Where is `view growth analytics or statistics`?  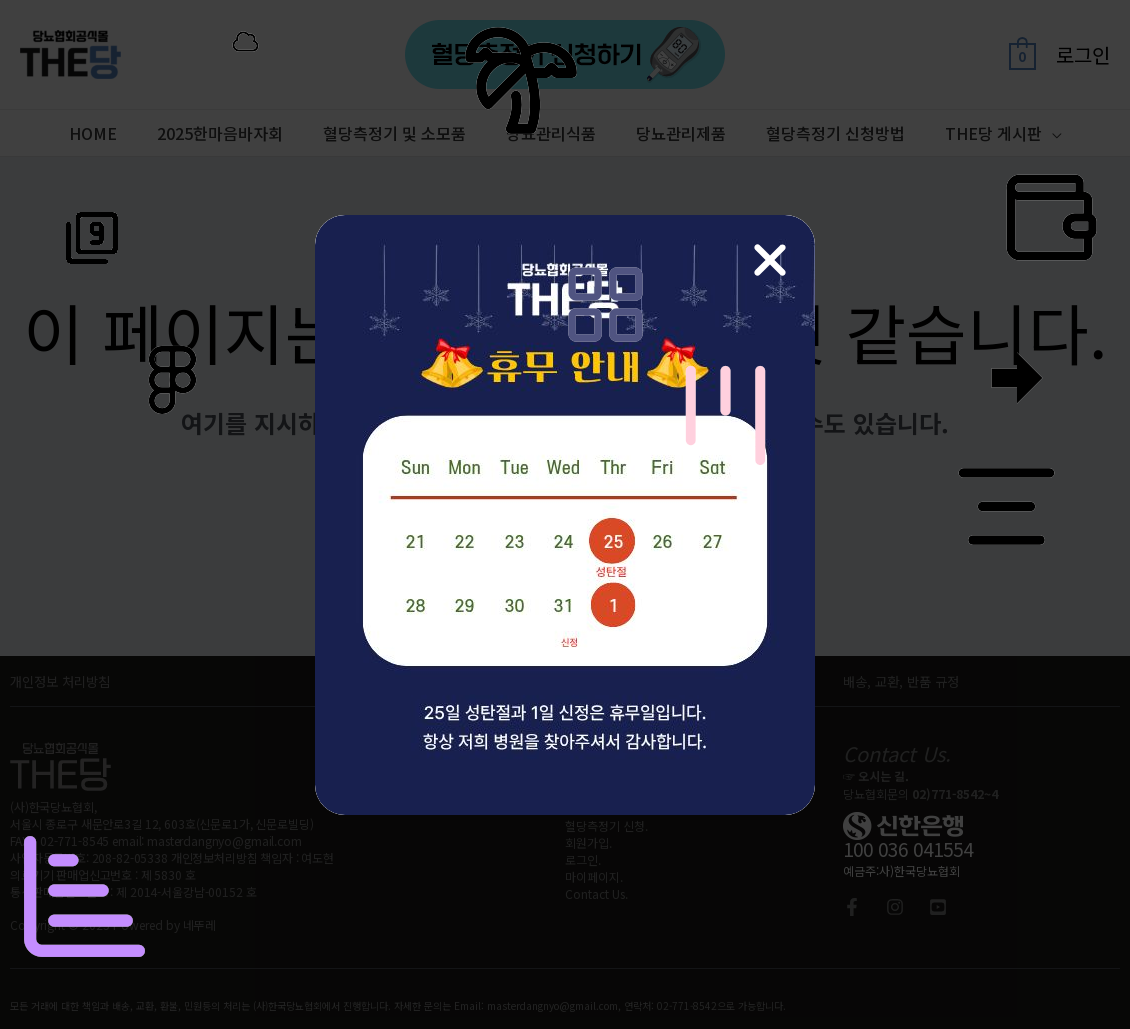 view growth analytics or statistics is located at coordinates (84, 896).